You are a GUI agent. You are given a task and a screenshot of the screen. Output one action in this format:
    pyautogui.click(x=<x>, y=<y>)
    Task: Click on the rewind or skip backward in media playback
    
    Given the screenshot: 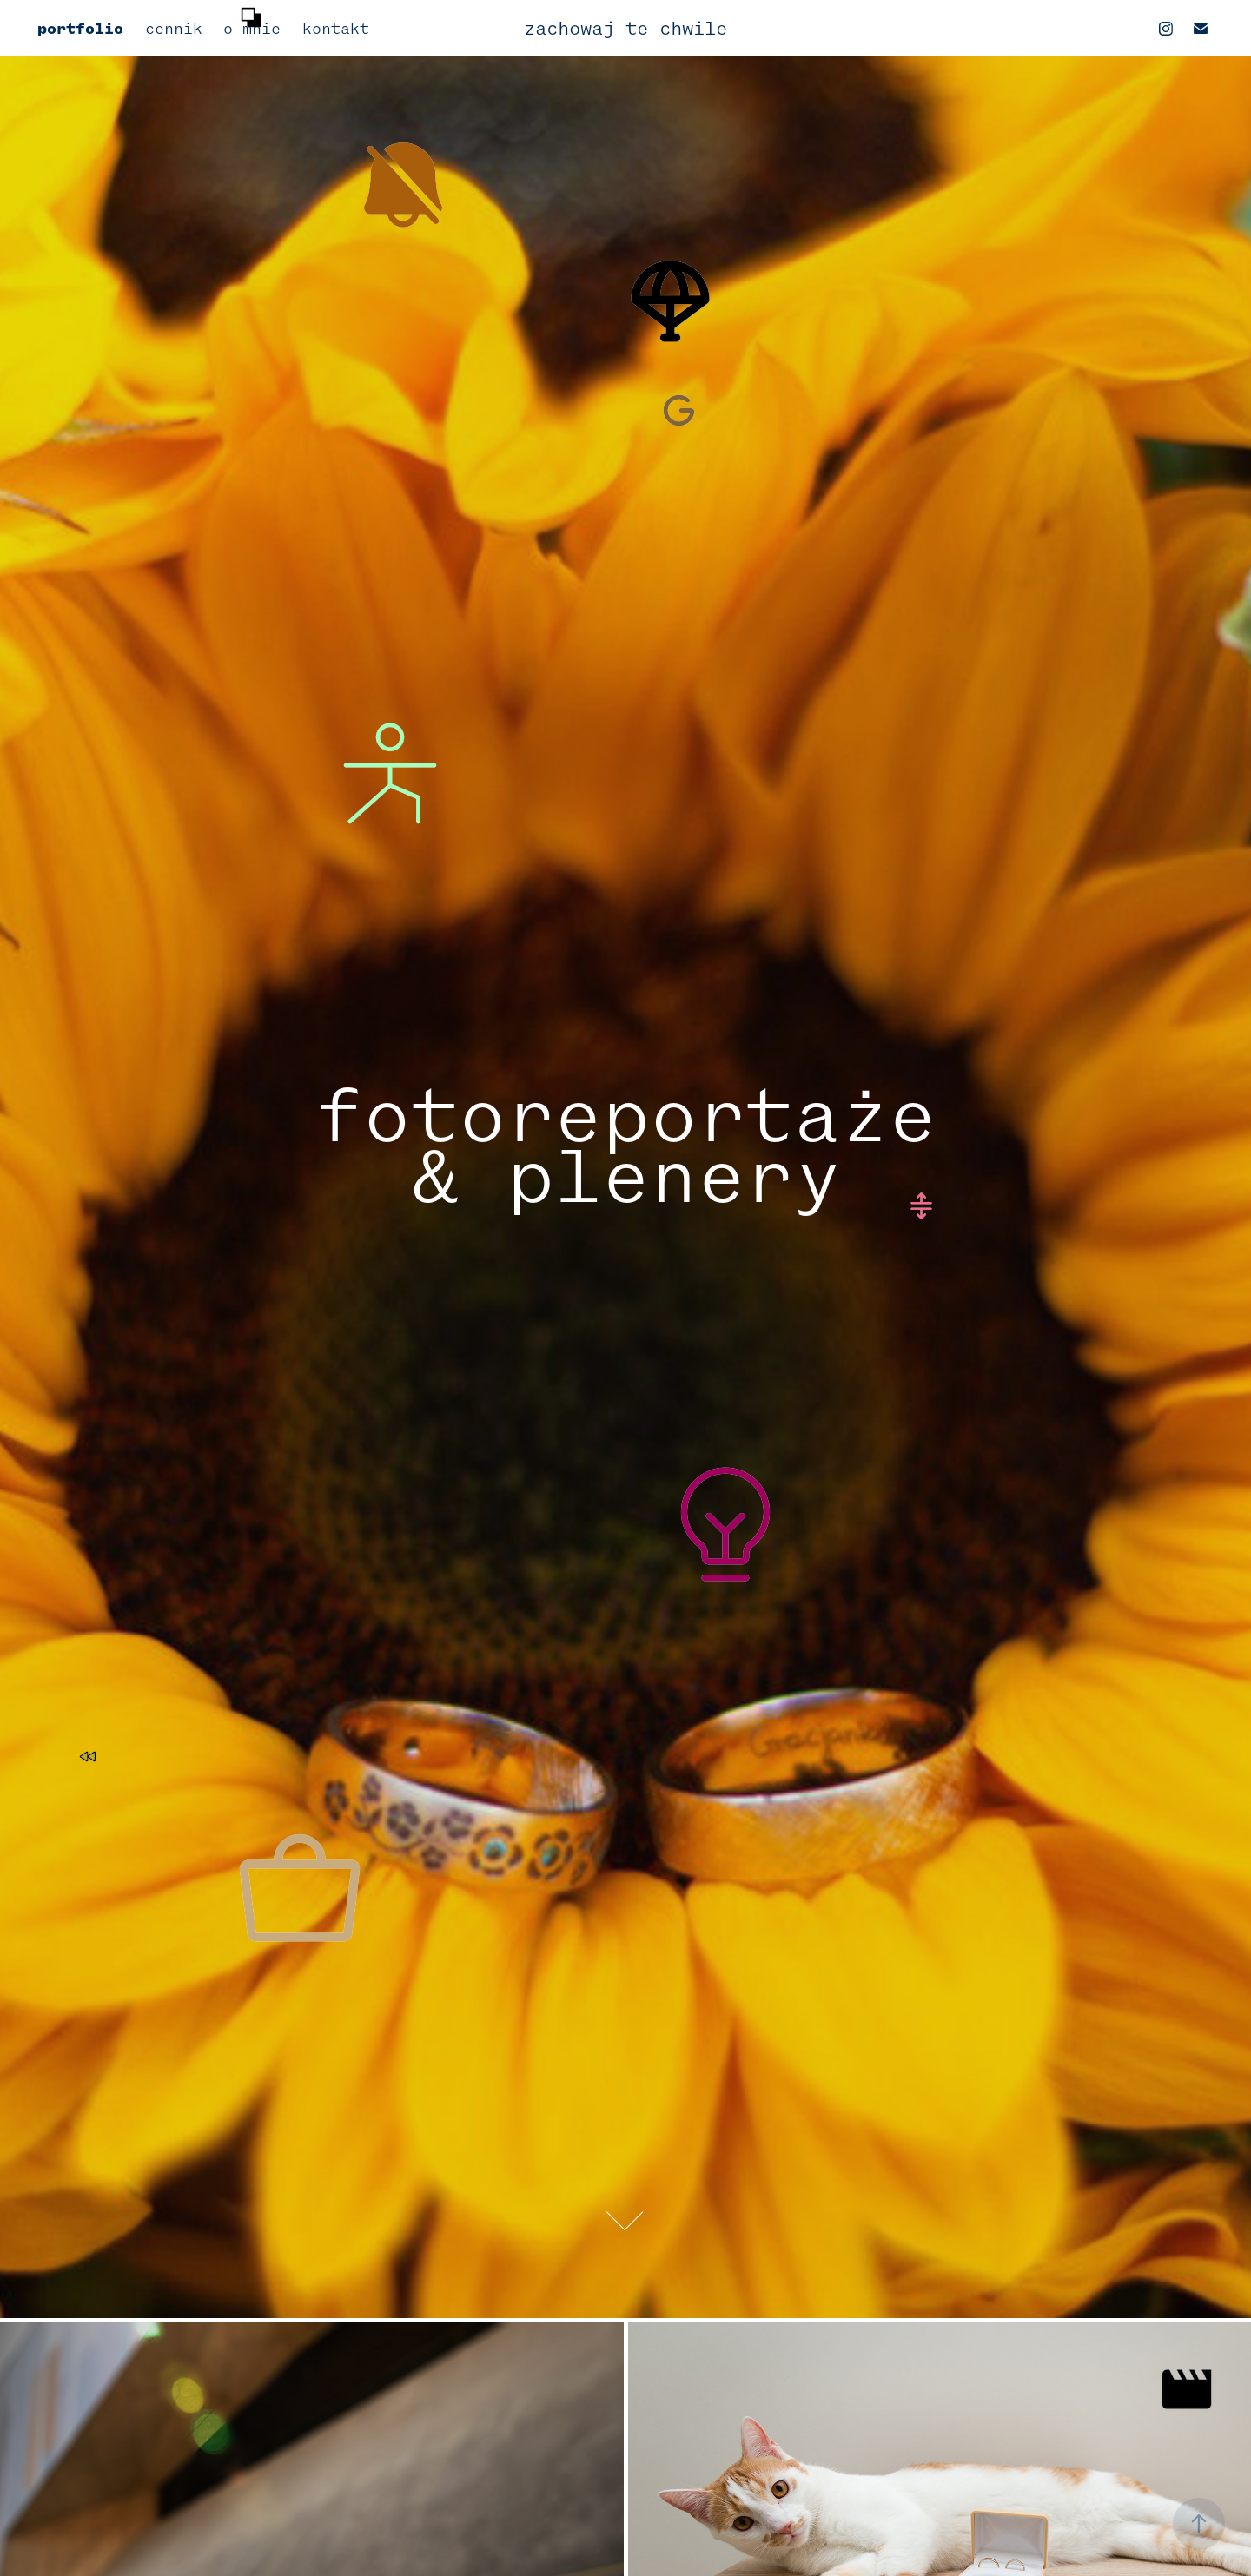 What is the action you would take?
    pyautogui.click(x=88, y=1756)
    